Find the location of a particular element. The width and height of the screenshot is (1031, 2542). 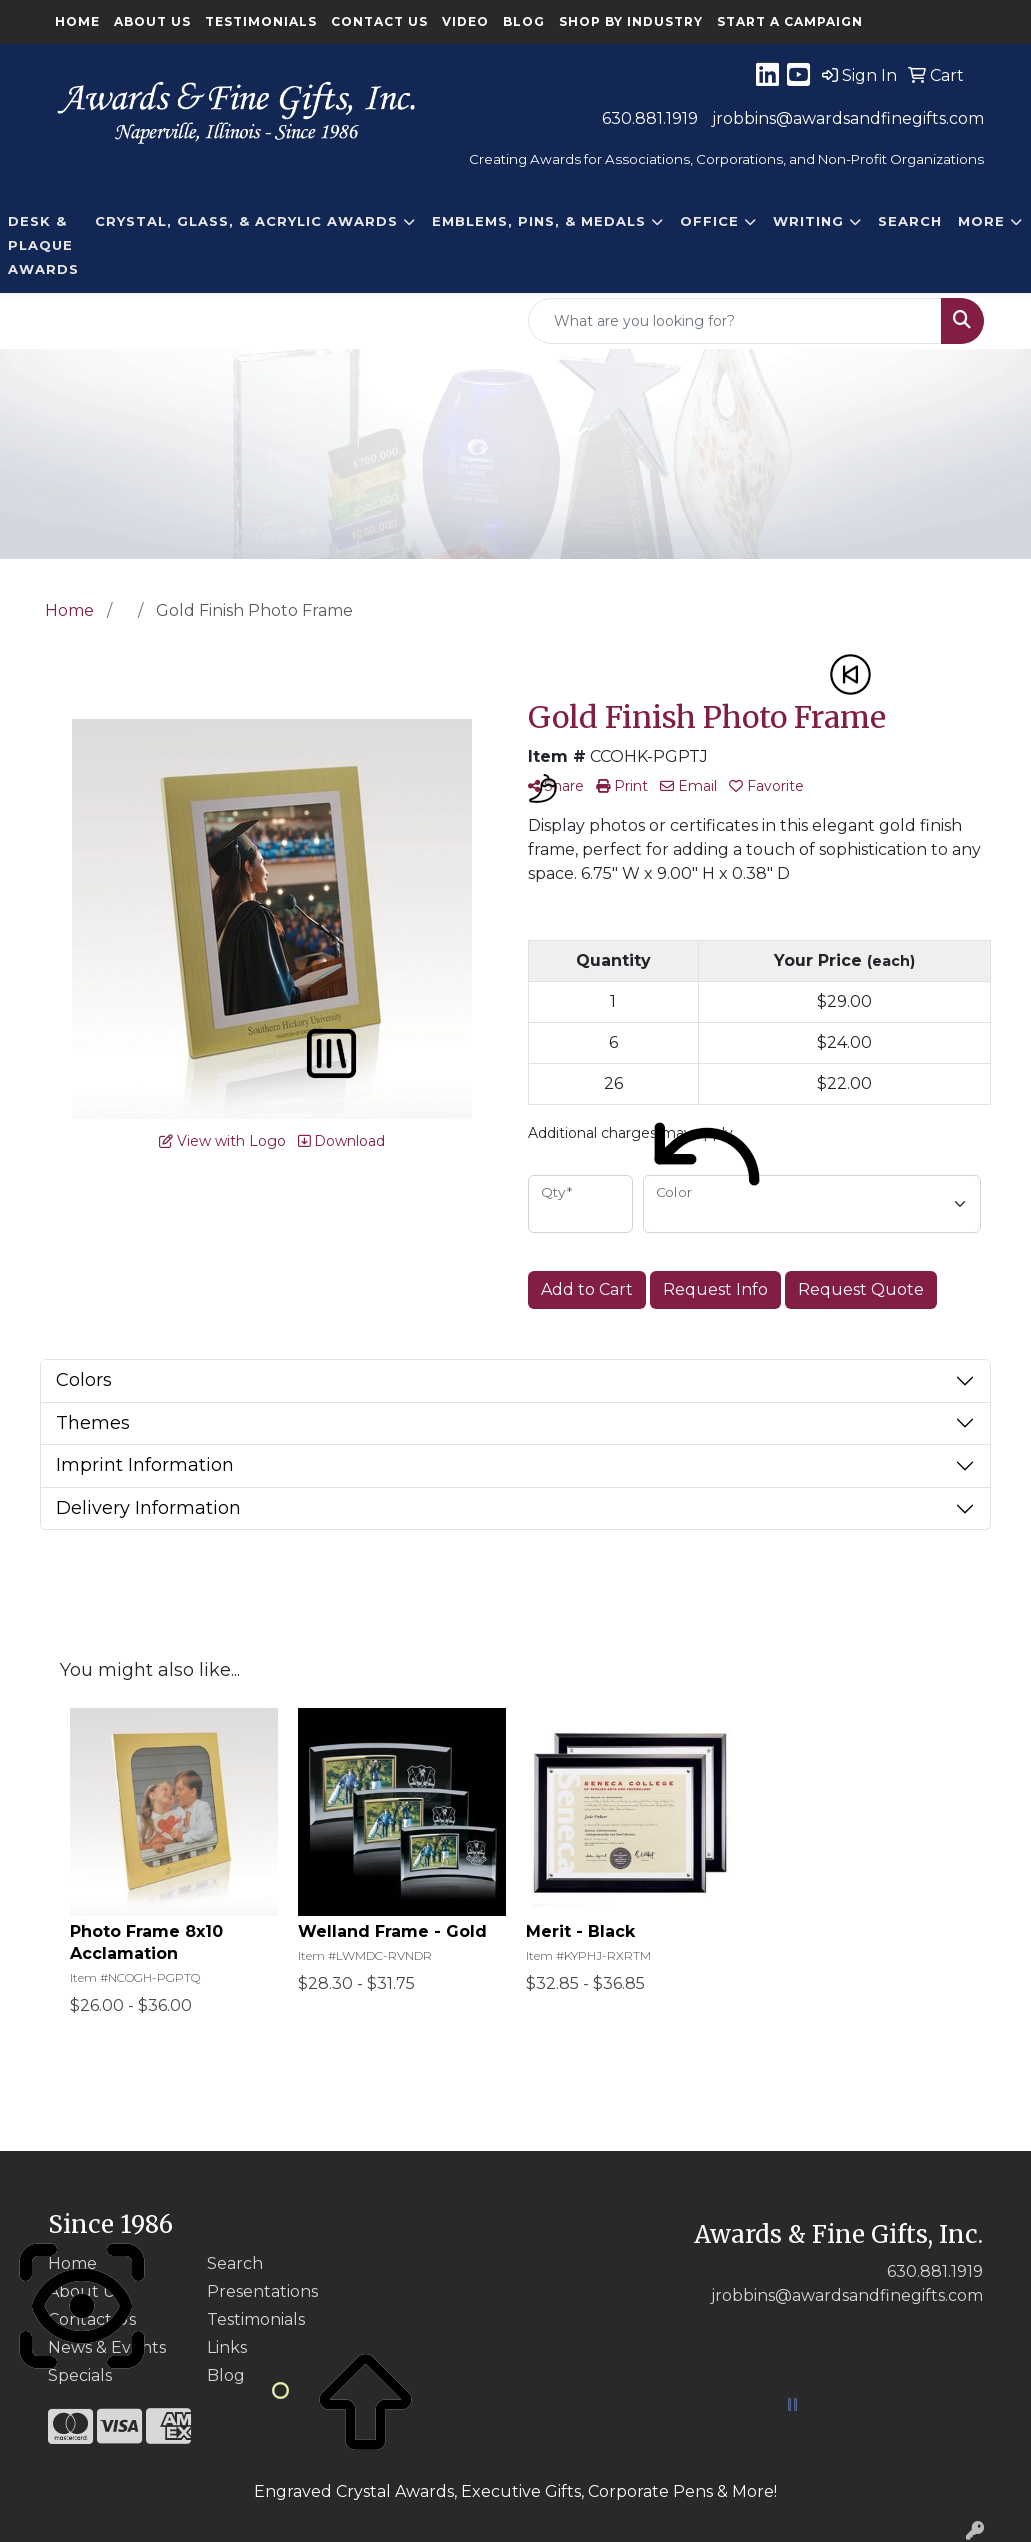

start recording audio or video is located at coordinates (280, 2390).